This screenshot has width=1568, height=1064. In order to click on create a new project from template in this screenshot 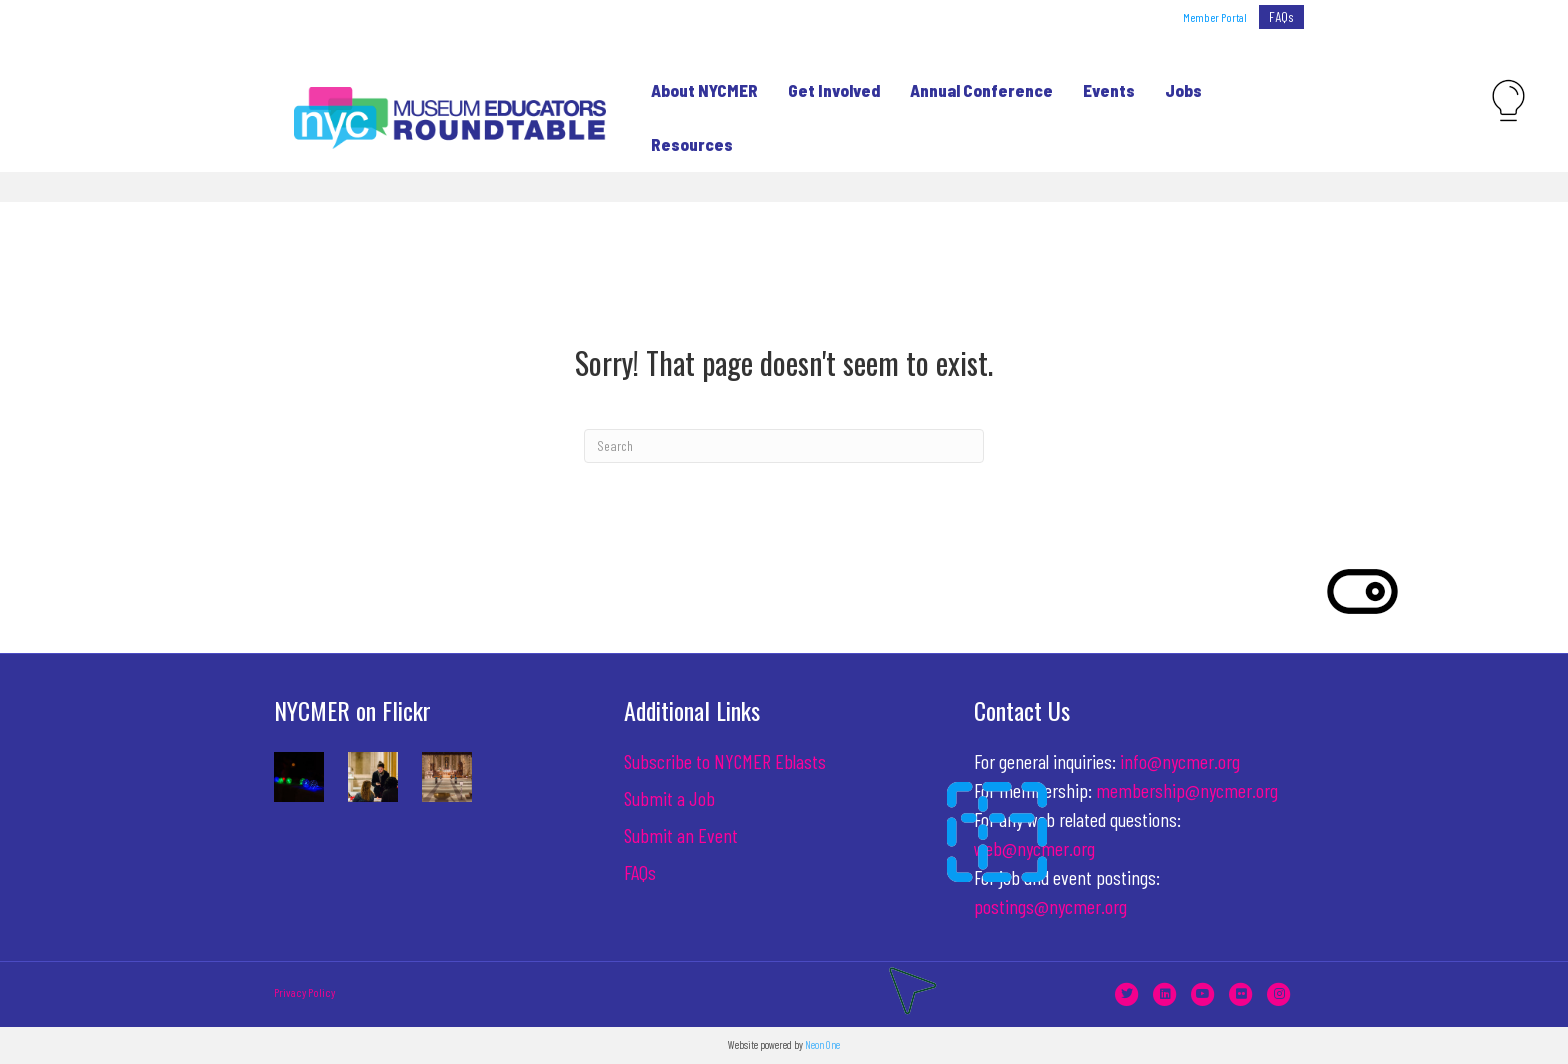, I will do `click(997, 832)`.